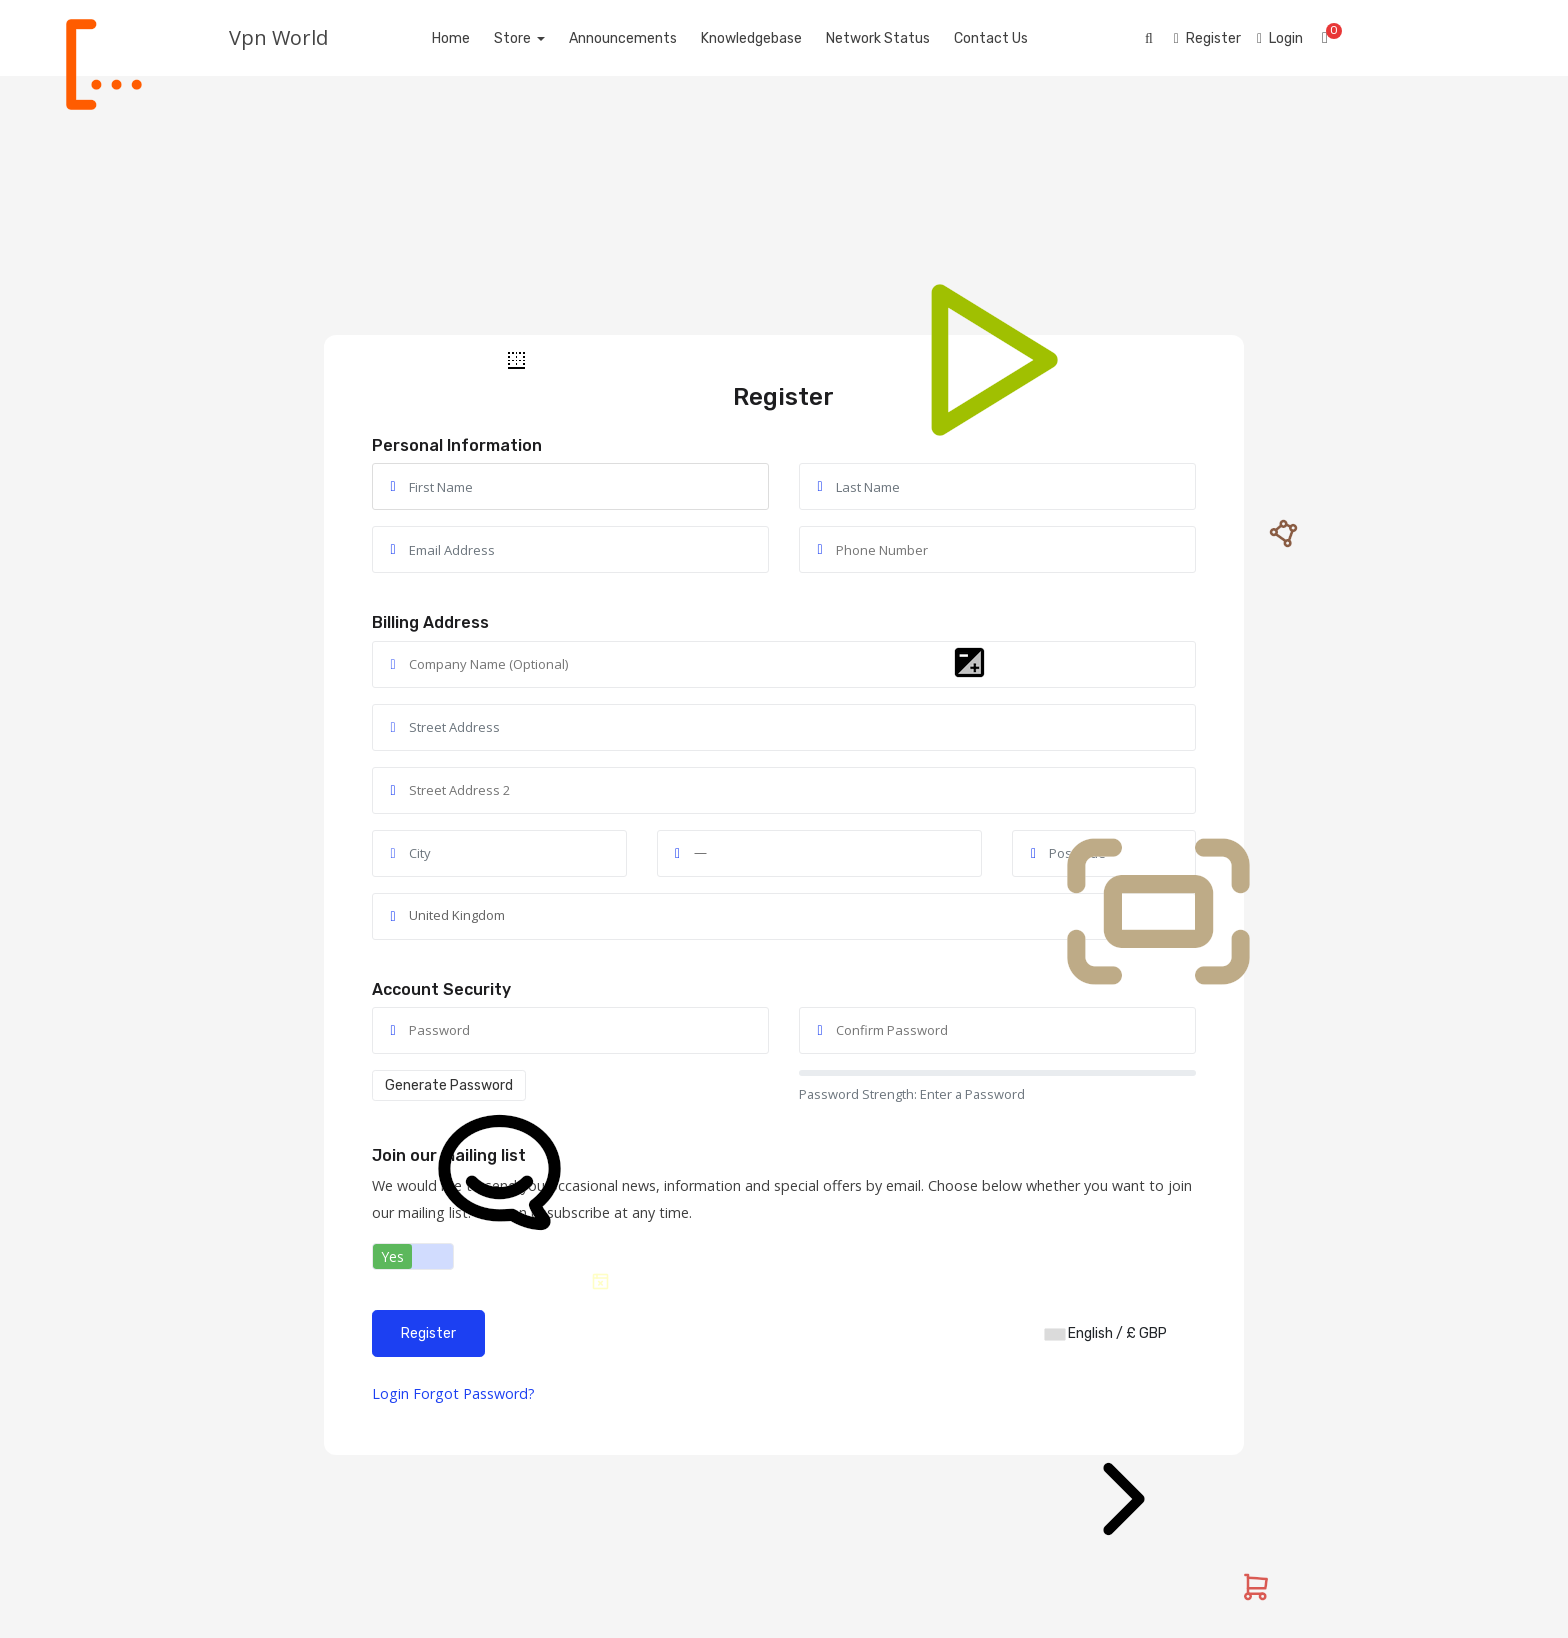  I want to click on navigate to the next item or page, so click(1124, 1499).